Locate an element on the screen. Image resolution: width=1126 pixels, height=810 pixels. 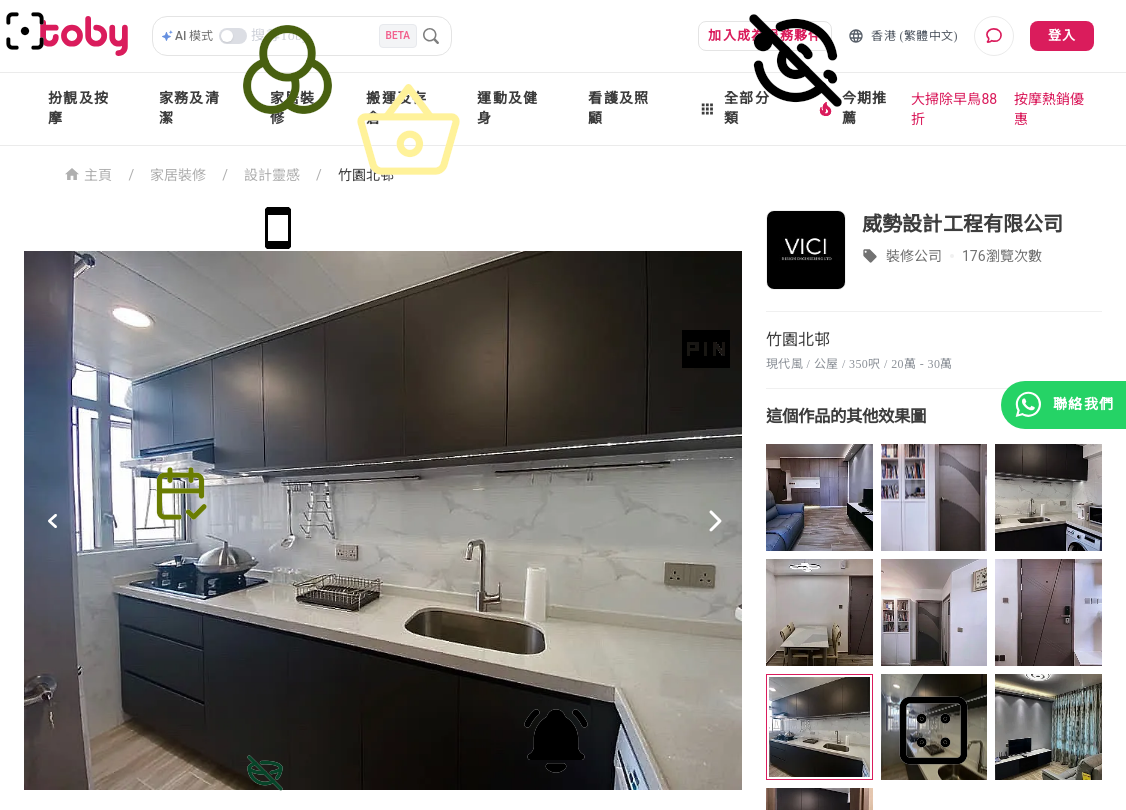
view on mobile device is located at coordinates (278, 228).